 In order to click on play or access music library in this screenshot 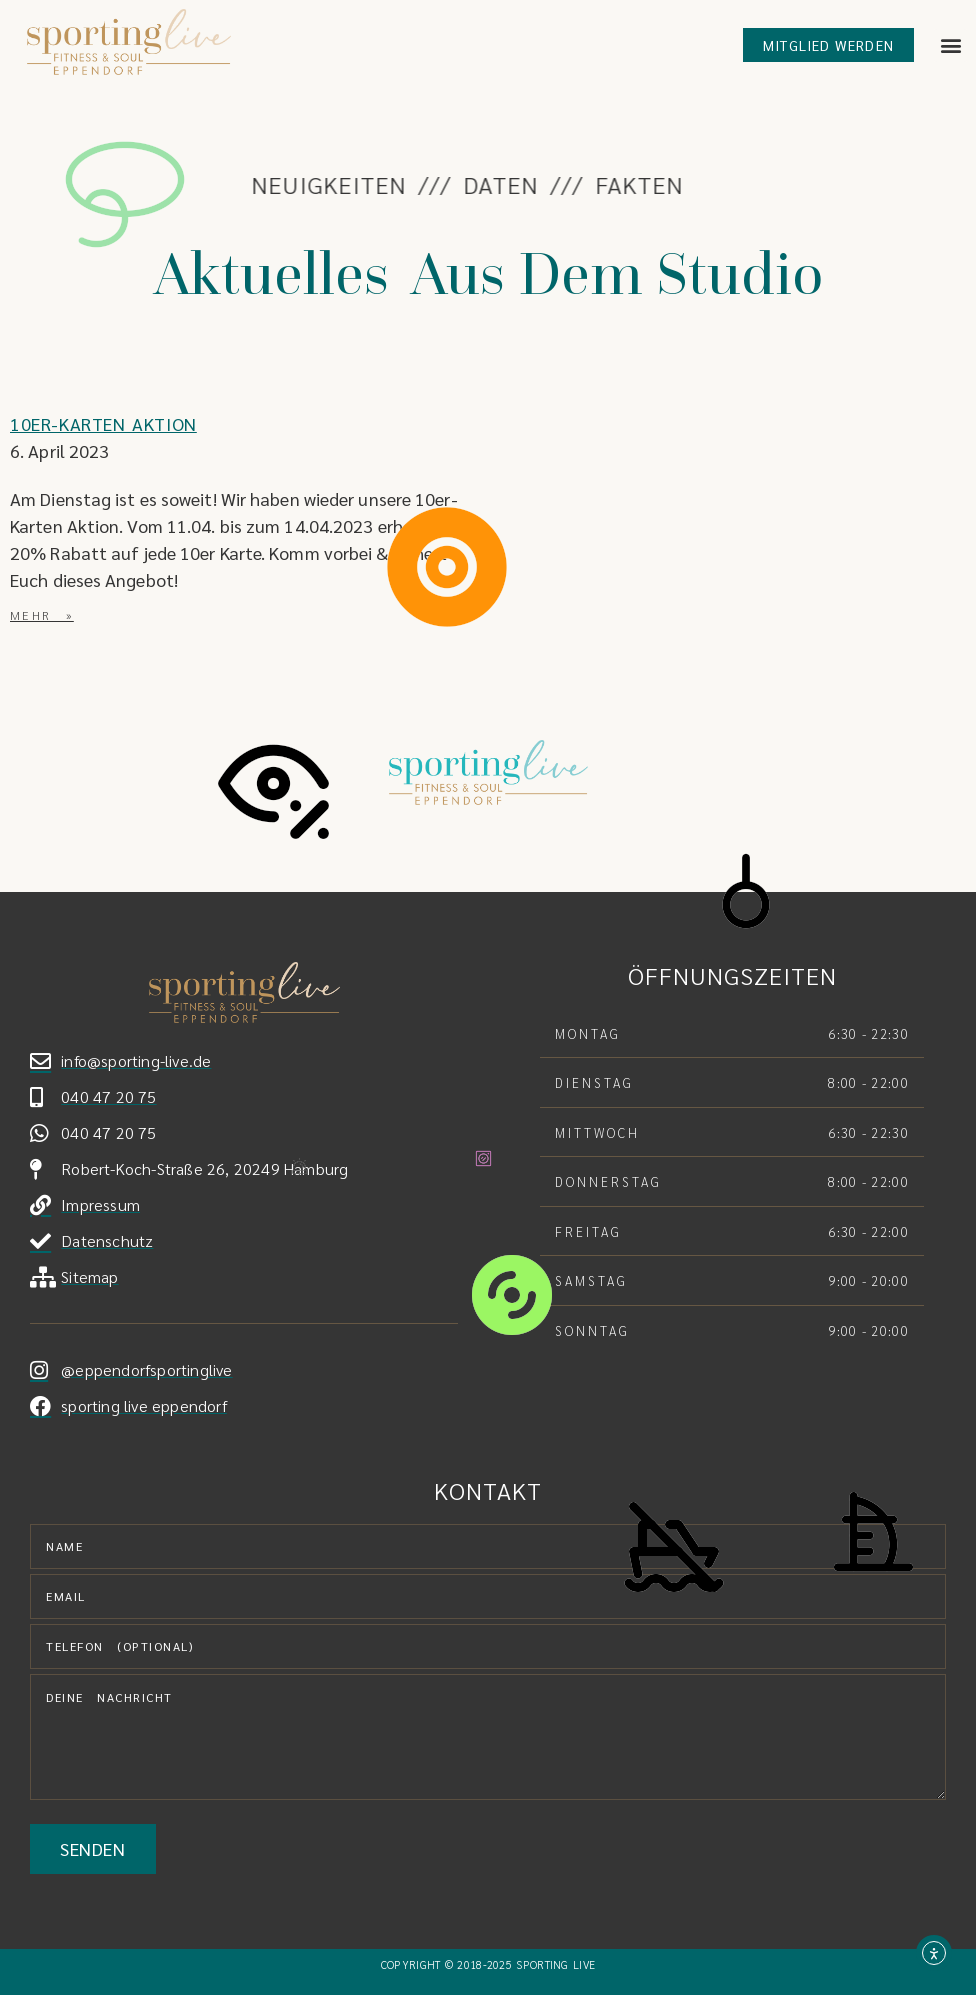, I will do `click(512, 1295)`.